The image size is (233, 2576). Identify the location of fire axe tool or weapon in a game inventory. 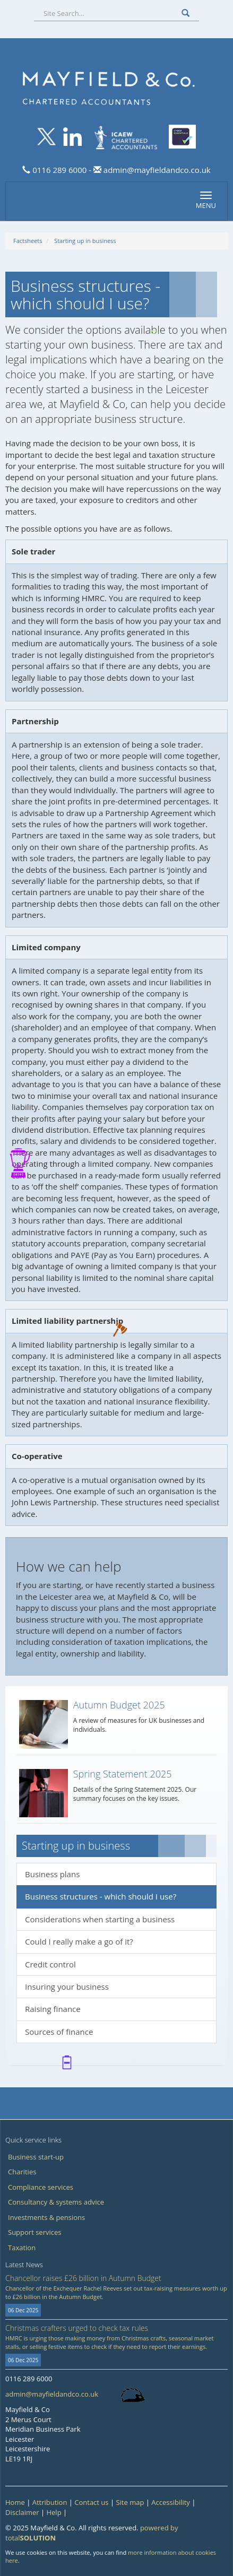
(120, 1329).